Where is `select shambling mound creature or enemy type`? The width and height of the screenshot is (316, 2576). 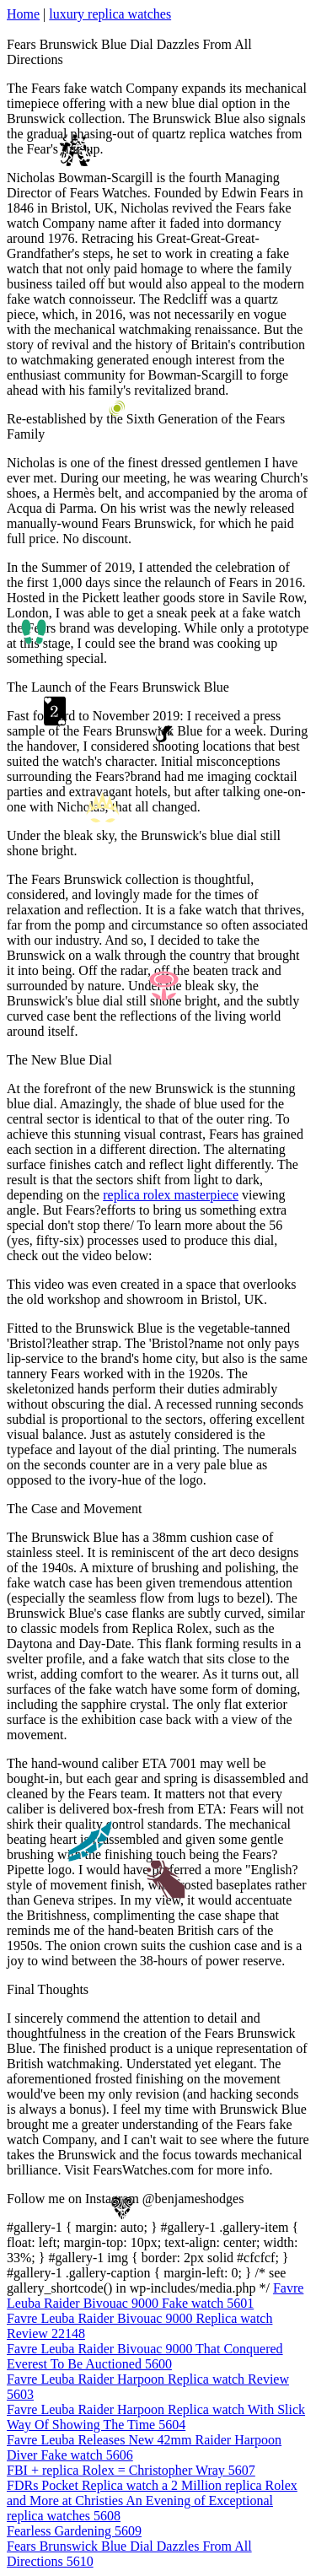
select shambling mound creature or enemy type is located at coordinates (76, 150).